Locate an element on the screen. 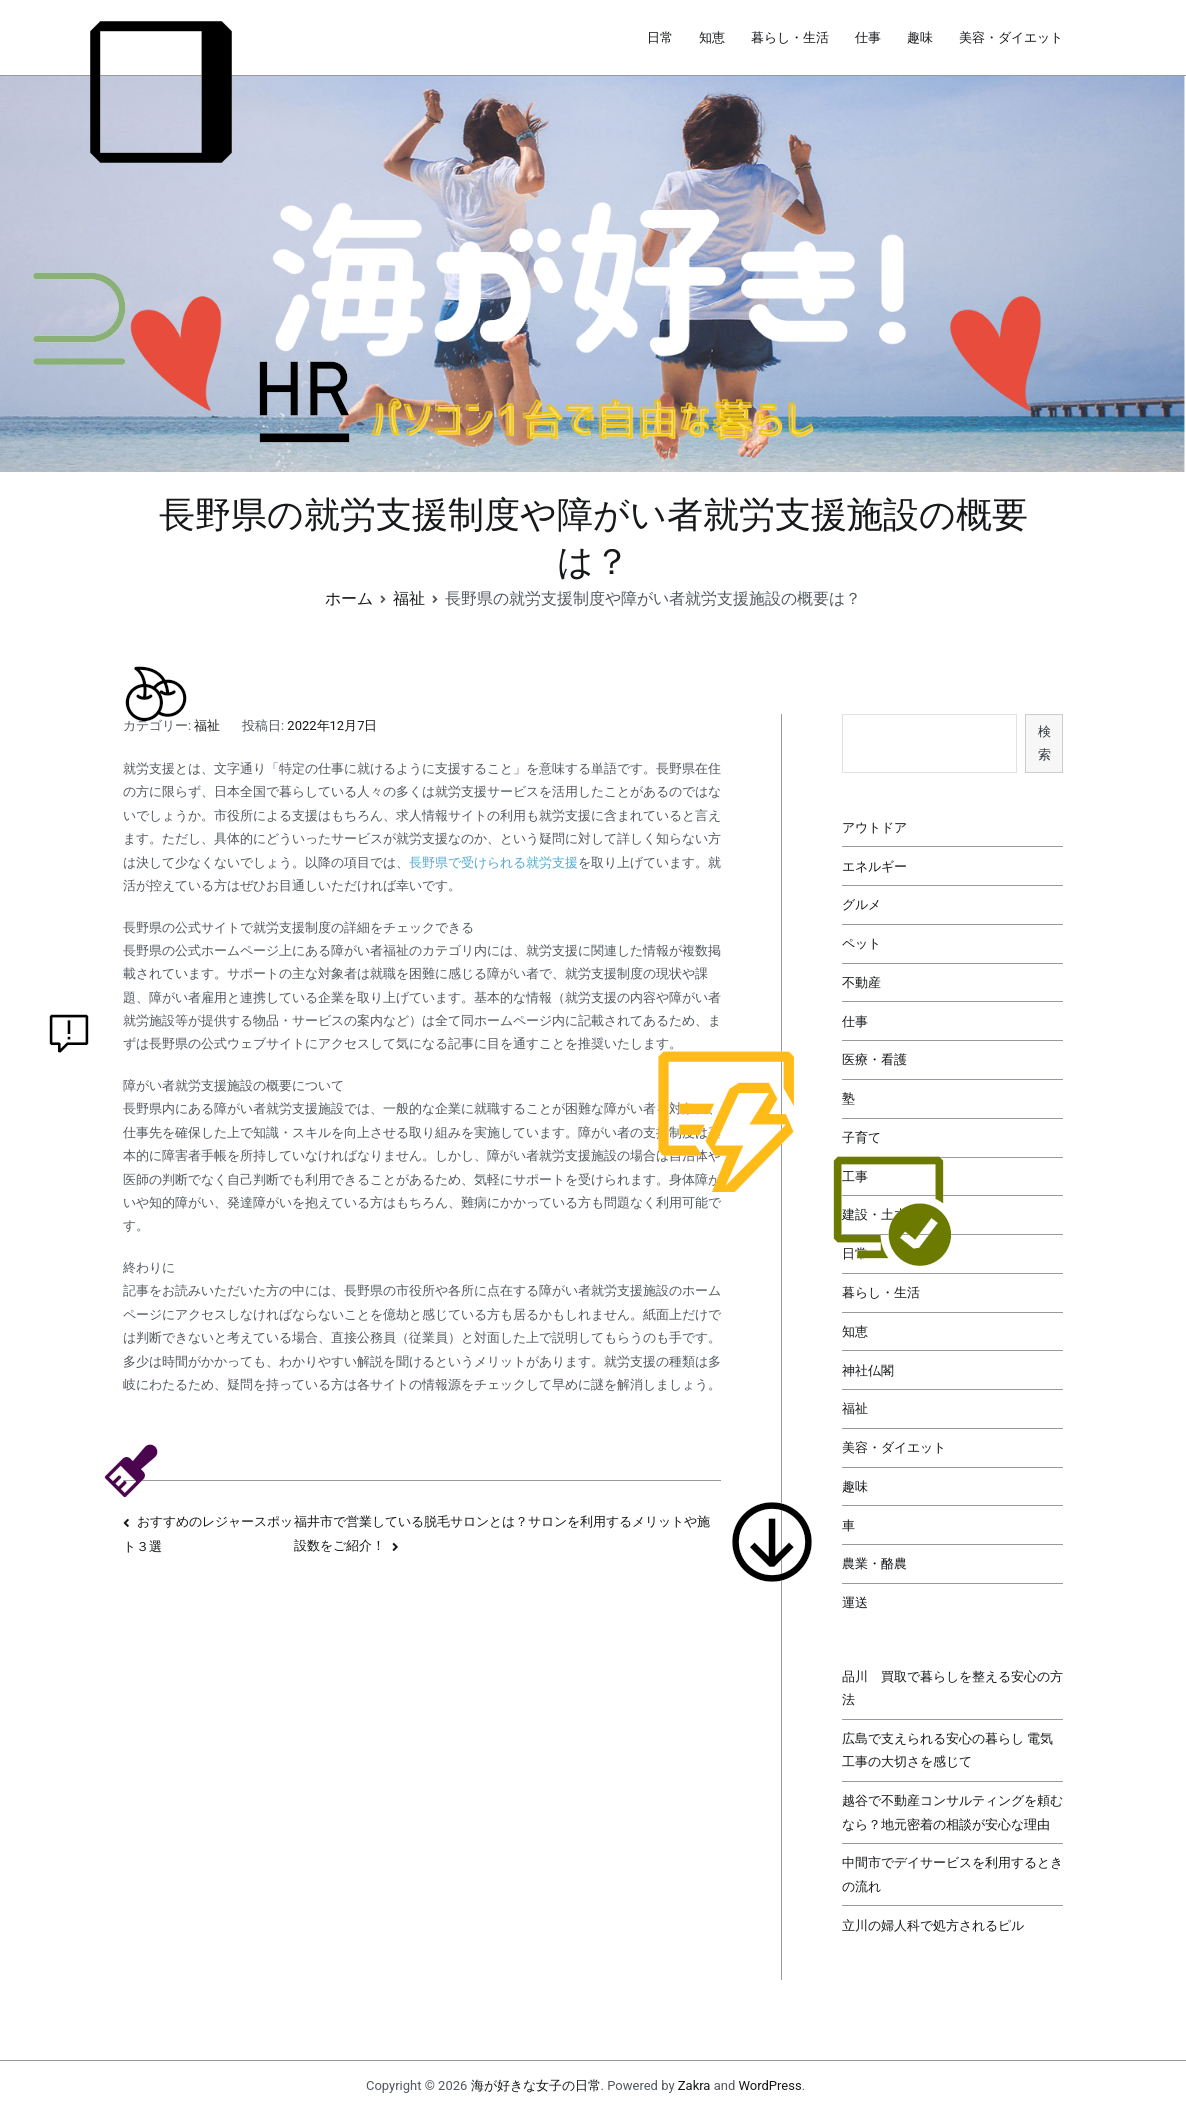 The width and height of the screenshot is (1186, 2111). indicates fruit or produce category is located at coordinates (155, 694).